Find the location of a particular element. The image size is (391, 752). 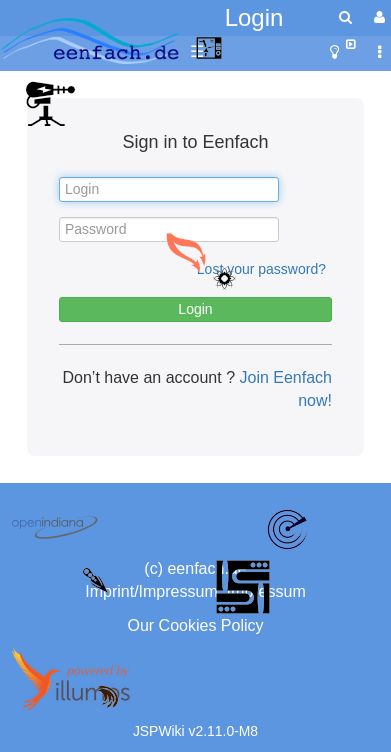

view your travel itinerary is located at coordinates (186, 253).